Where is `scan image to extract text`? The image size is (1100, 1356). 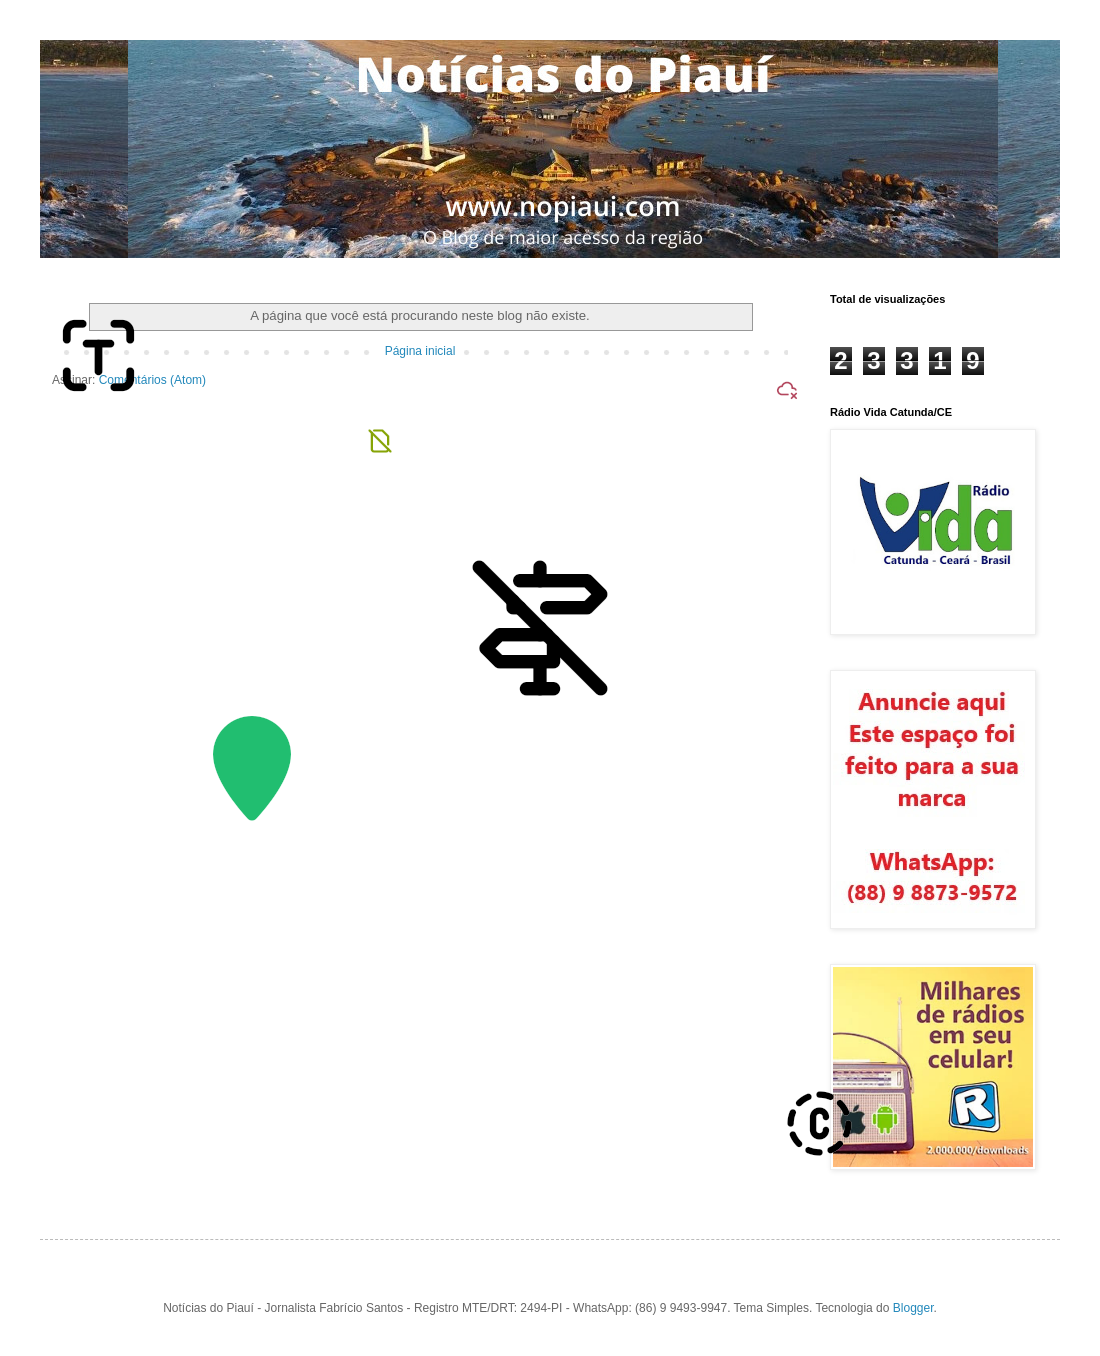 scan image to extract text is located at coordinates (98, 355).